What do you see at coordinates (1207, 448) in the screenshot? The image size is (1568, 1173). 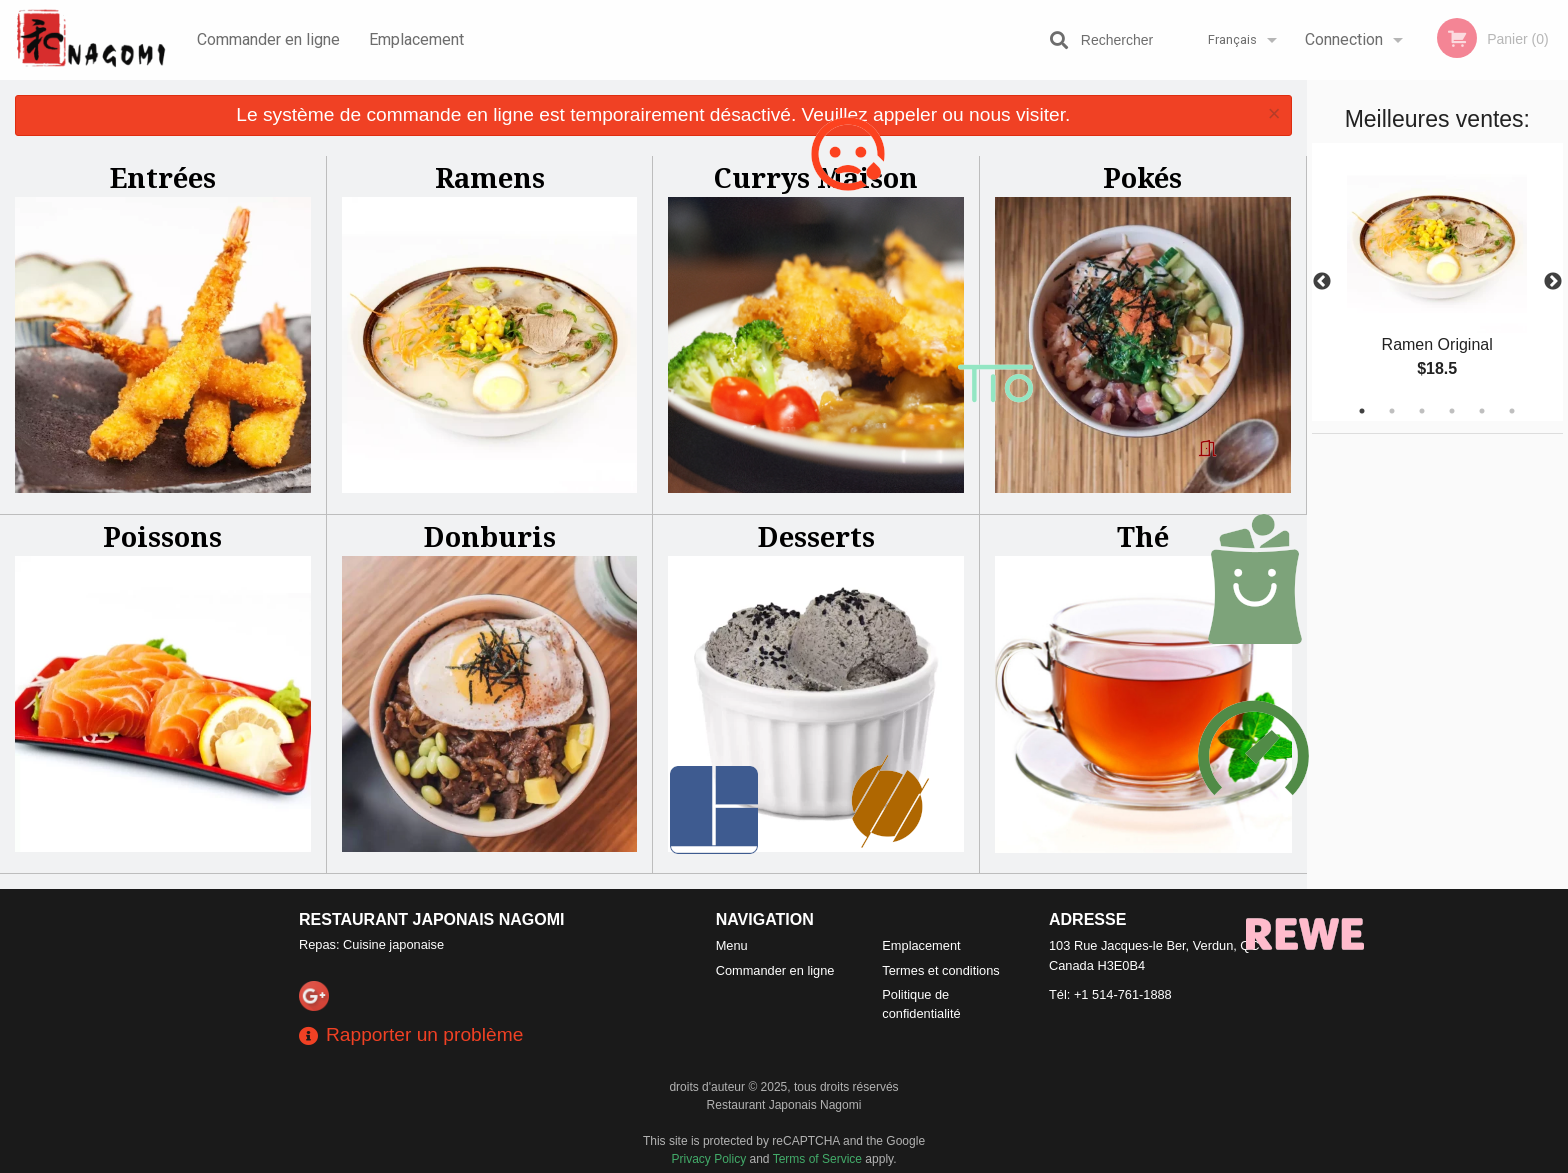 I see `log out or exit the application` at bounding box center [1207, 448].